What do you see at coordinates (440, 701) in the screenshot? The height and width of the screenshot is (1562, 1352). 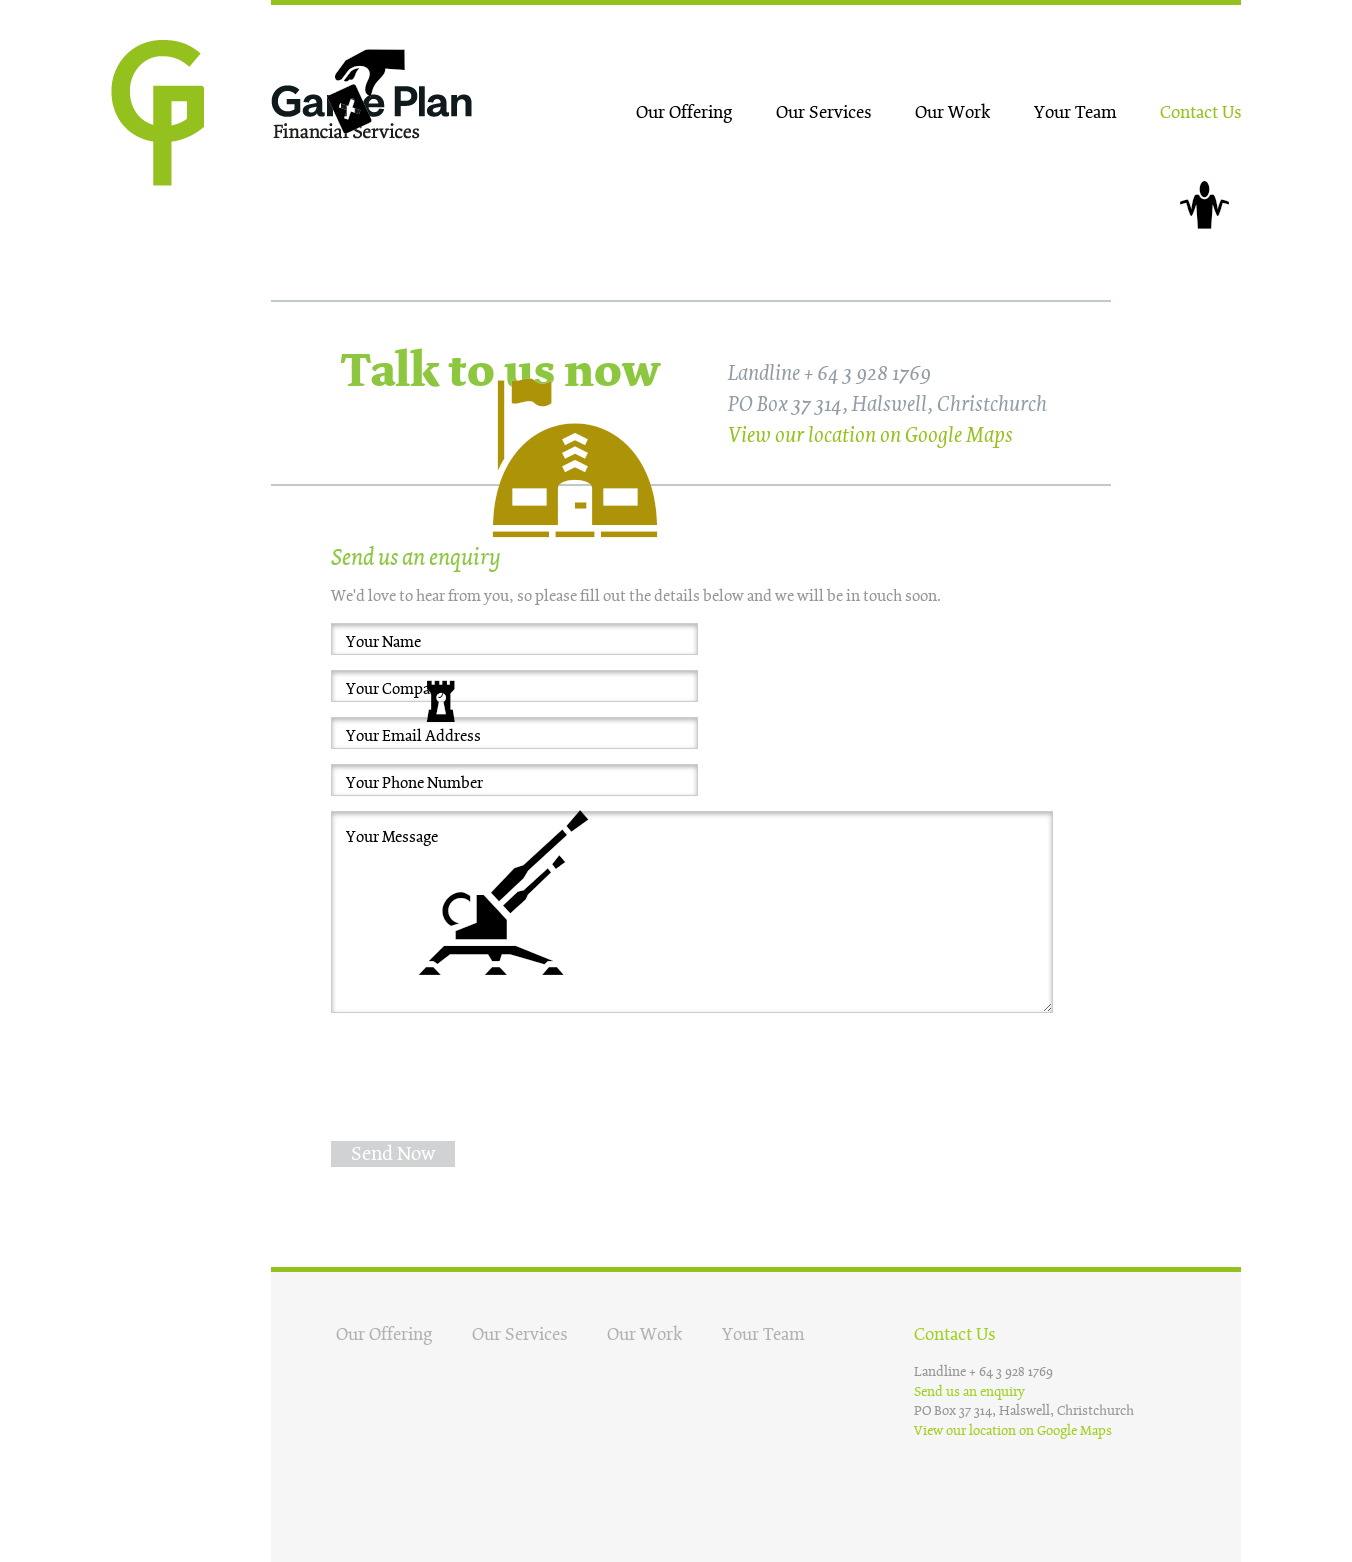 I see `access a locked or secured game level` at bounding box center [440, 701].